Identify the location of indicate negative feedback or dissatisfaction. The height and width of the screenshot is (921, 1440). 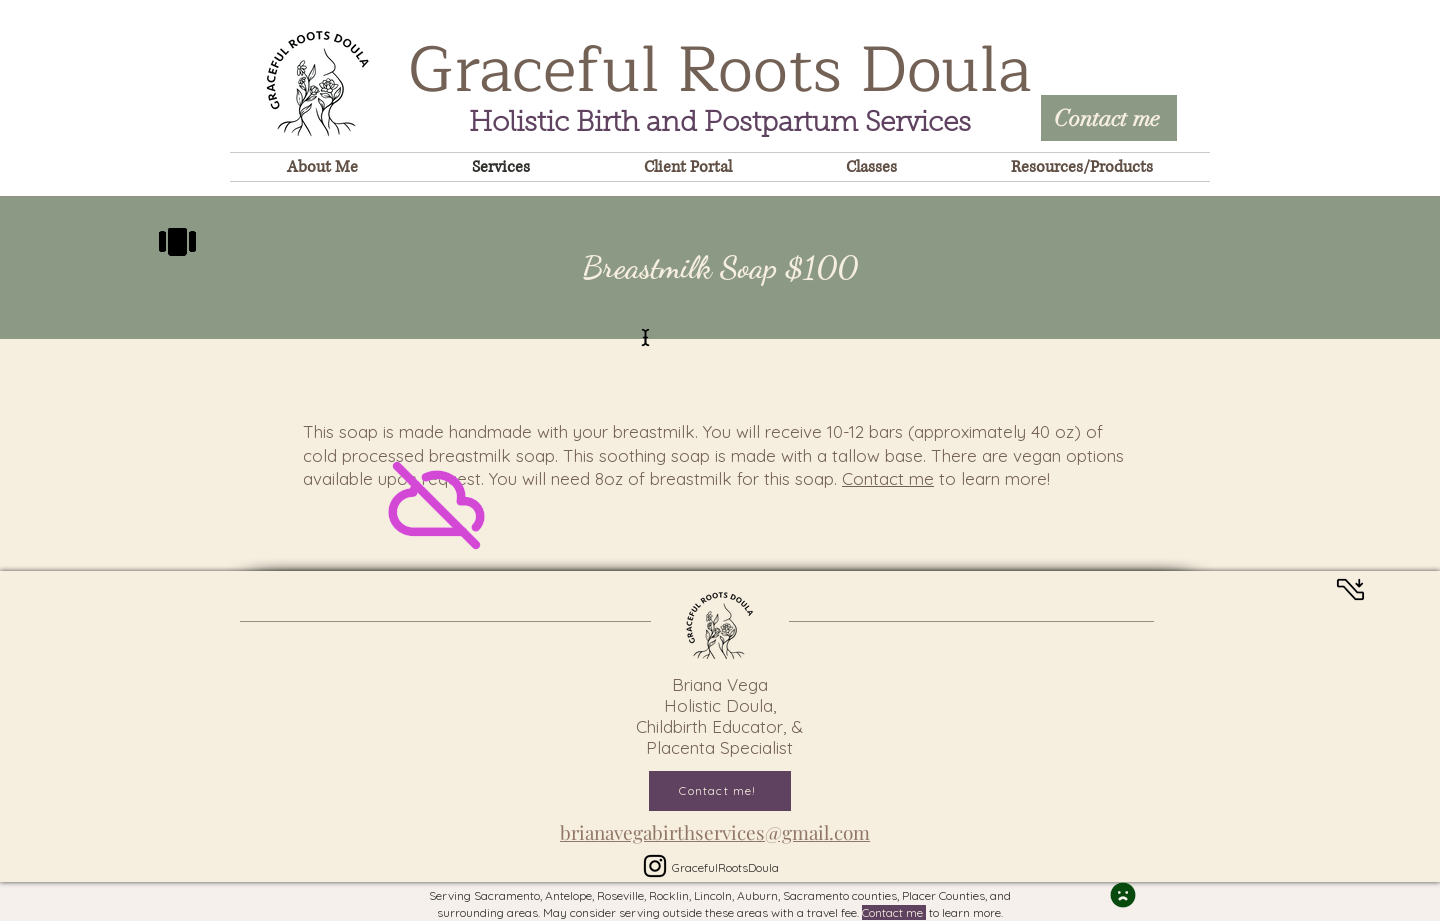
(1123, 895).